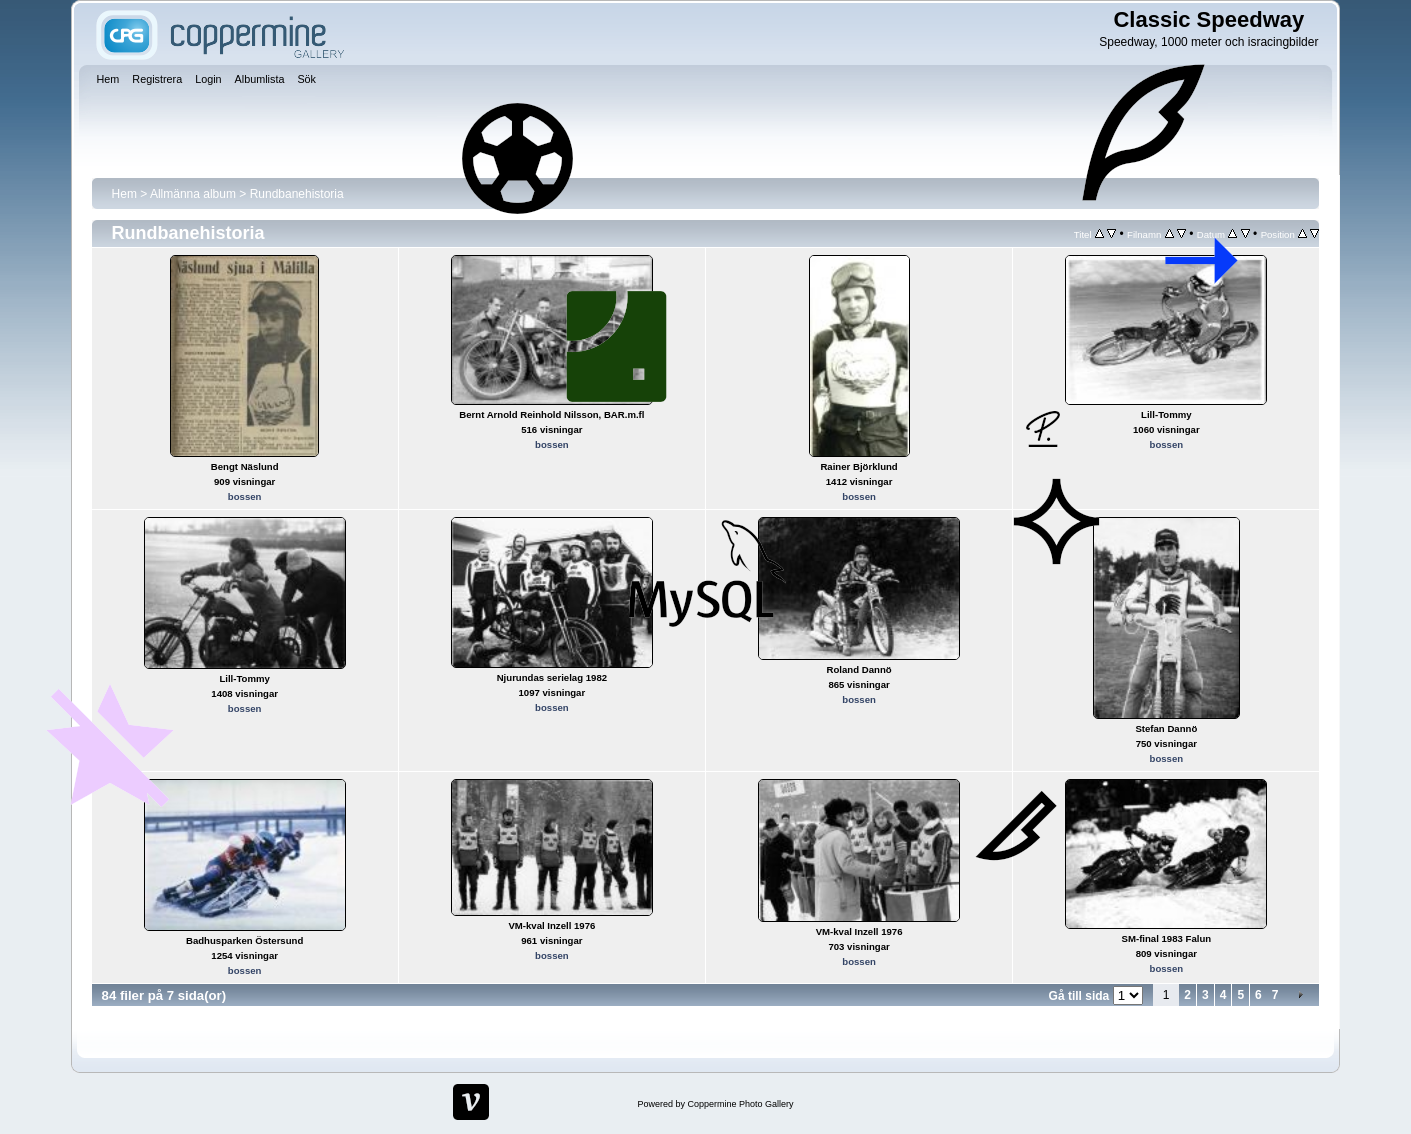  What do you see at coordinates (517, 158) in the screenshot?
I see `access football or soccer content` at bounding box center [517, 158].